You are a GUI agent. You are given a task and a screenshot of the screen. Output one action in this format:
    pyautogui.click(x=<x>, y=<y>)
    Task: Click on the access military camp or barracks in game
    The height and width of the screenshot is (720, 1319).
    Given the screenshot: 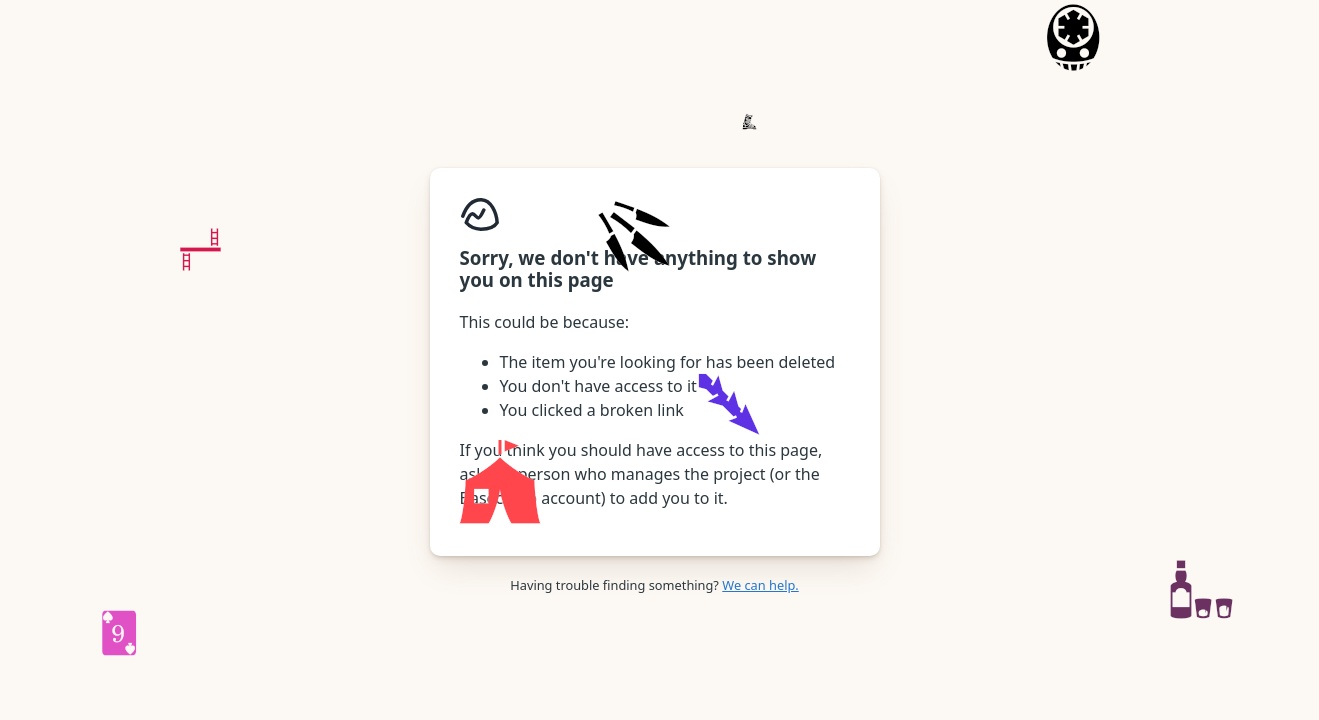 What is the action you would take?
    pyautogui.click(x=500, y=481)
    